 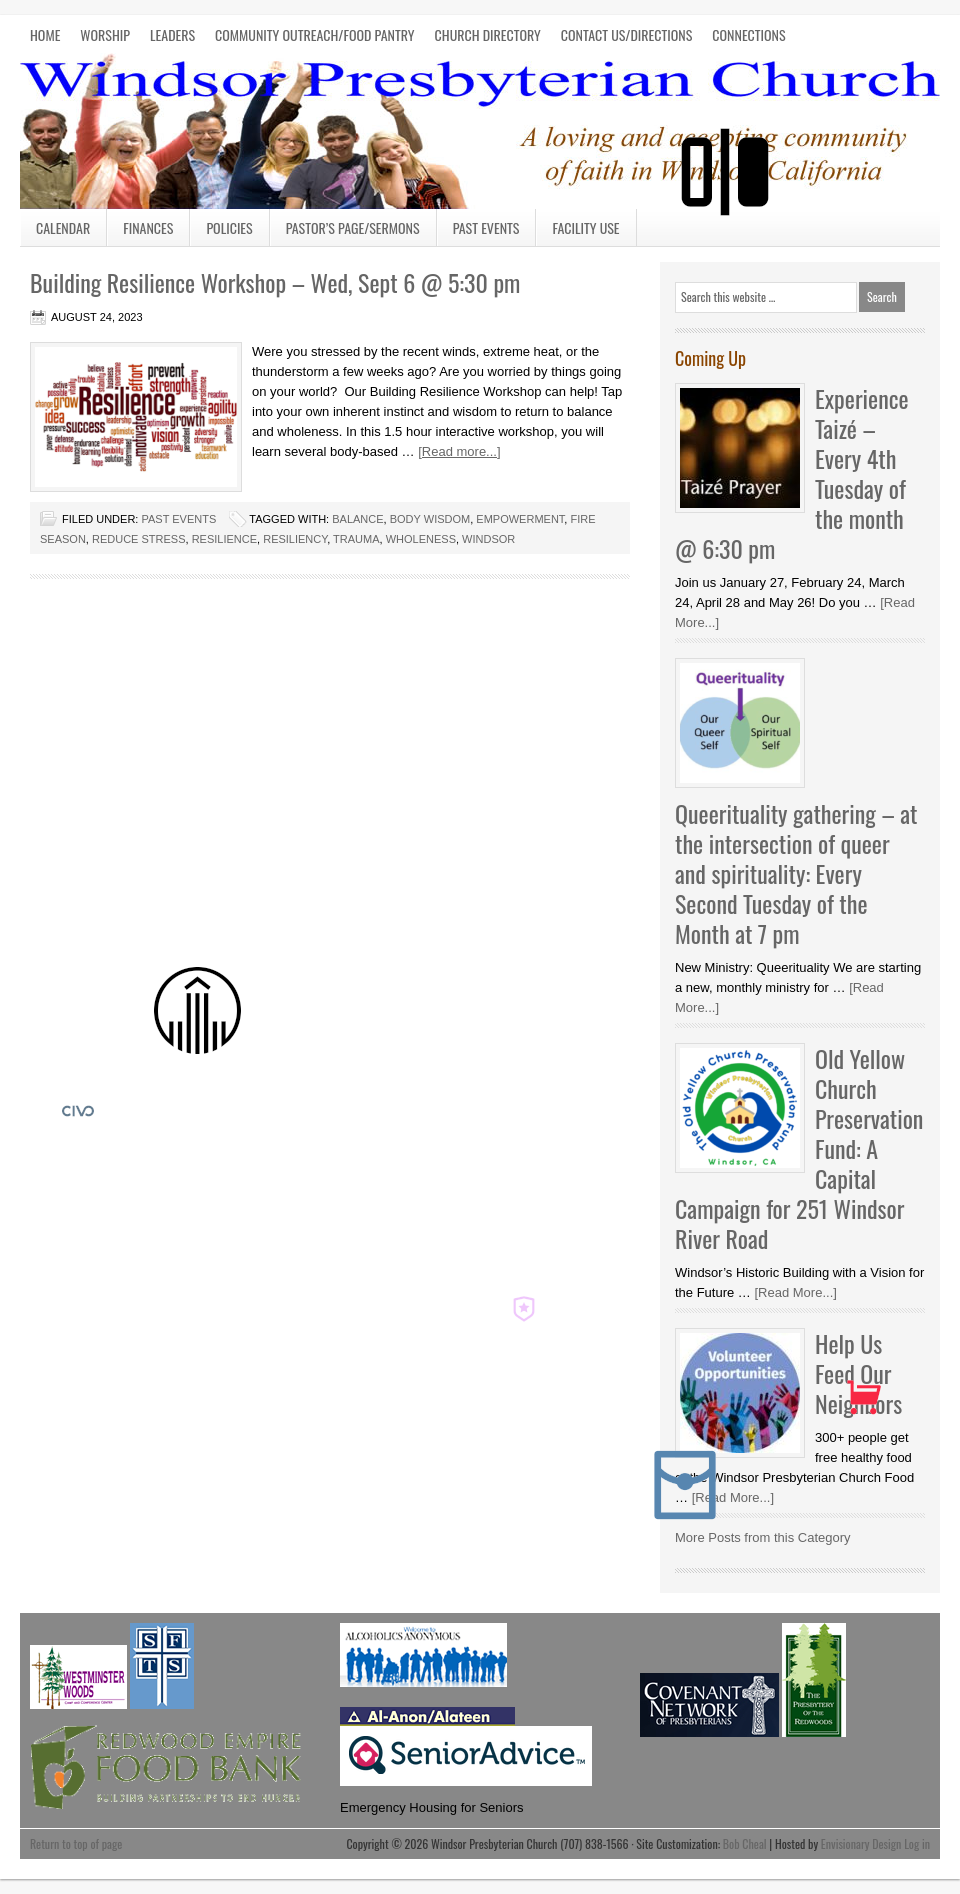 What do you see at coordinates (197, 1010) in the screenshot?
I see `boehringer ingelheim company logo` at bounding box center [197, 1010].